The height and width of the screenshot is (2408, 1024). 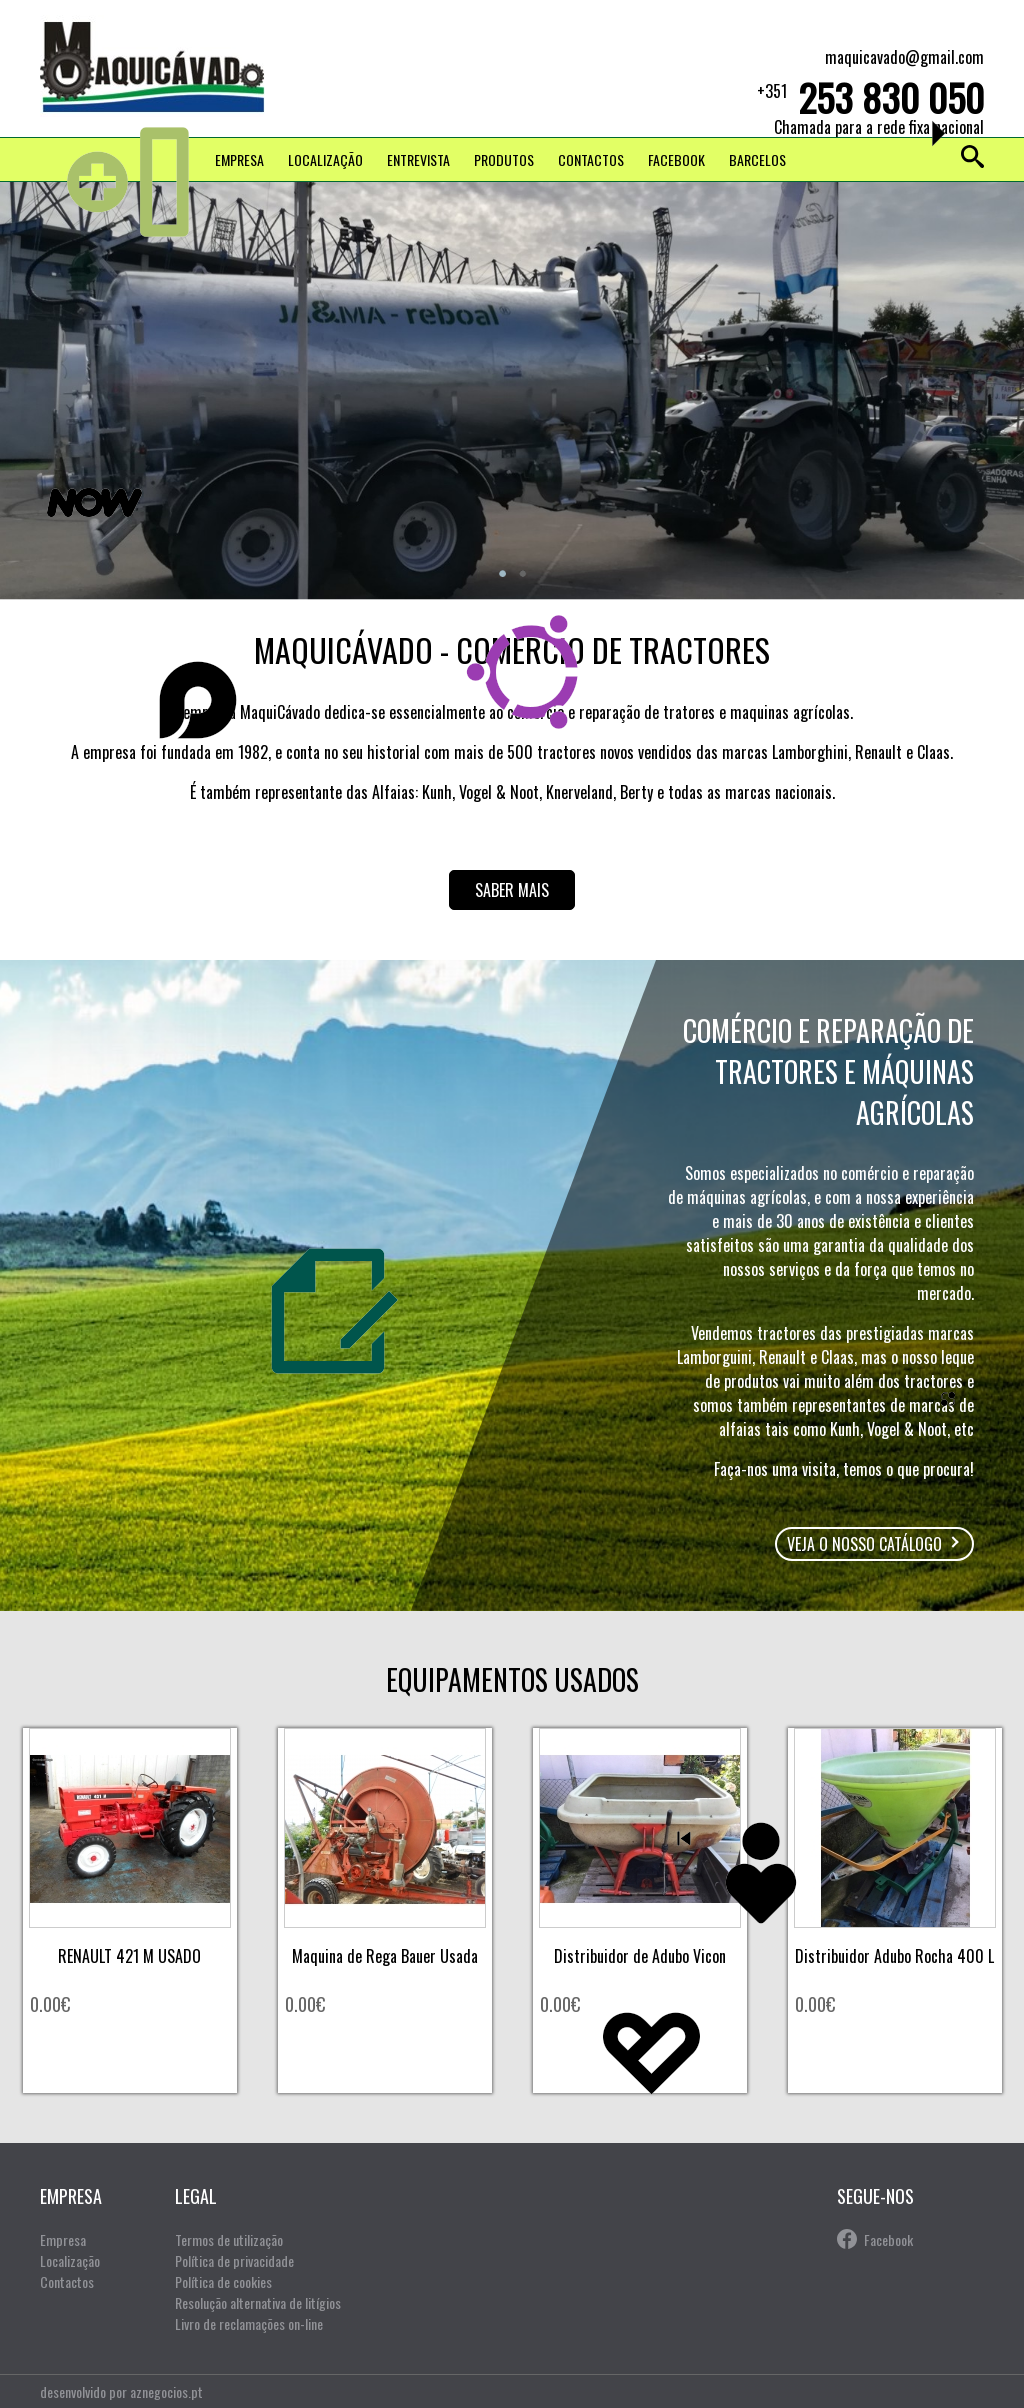 I want to click on open Google Fit app, so click(x=651, y=2053).